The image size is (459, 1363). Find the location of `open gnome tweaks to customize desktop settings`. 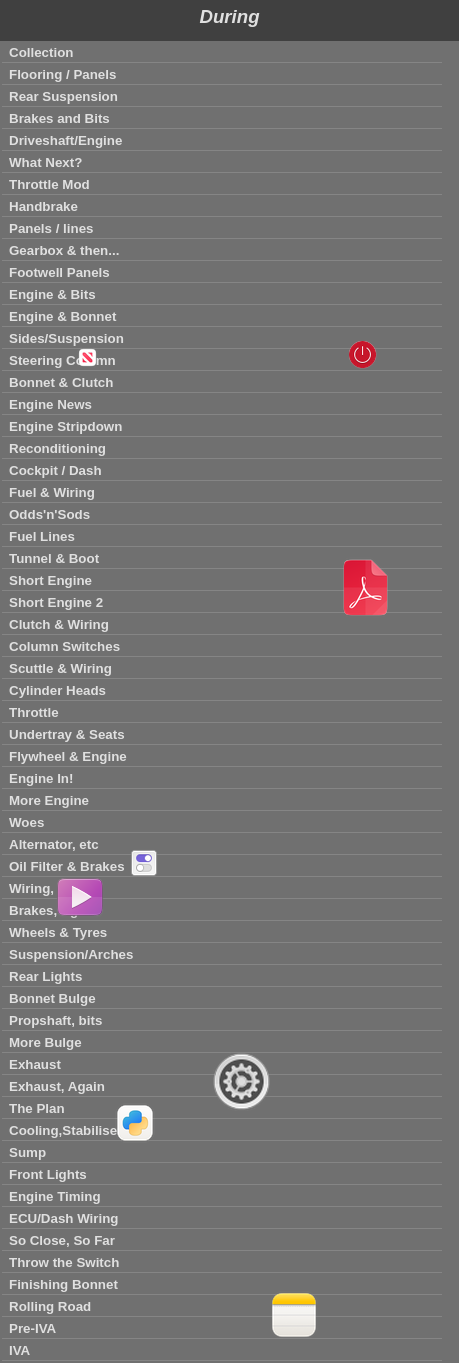

open gnome tweaks to customize desktop settings is located at coordinates (144, 863).